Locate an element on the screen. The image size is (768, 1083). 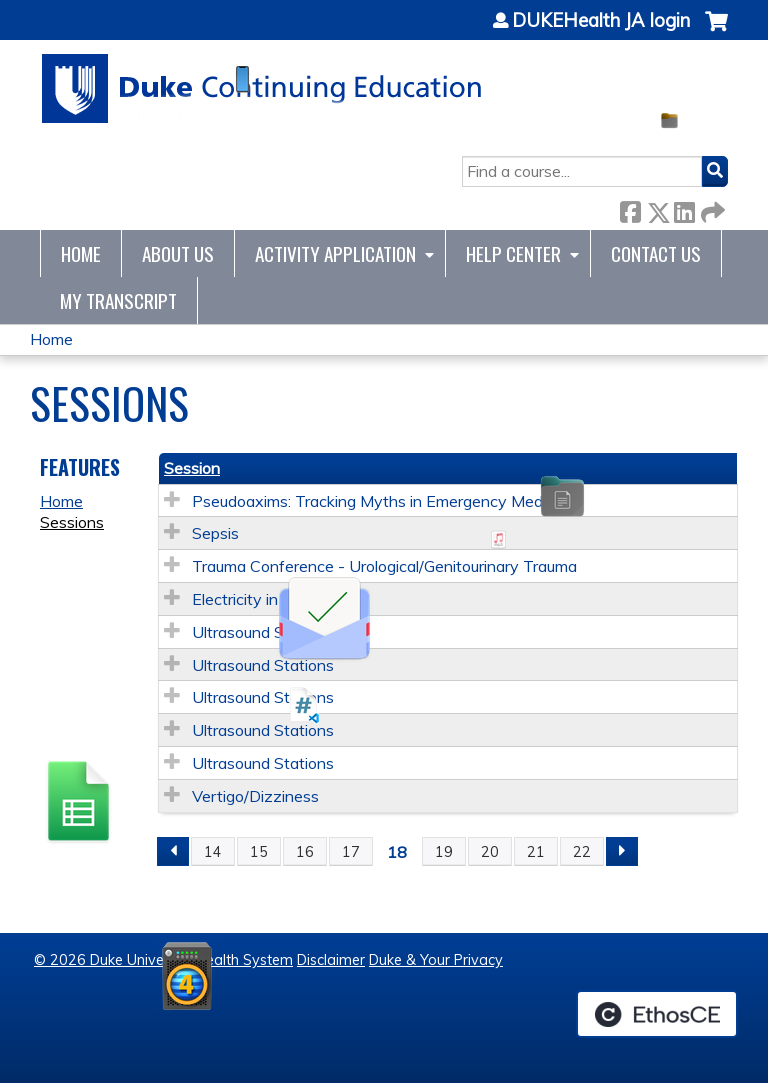
mark email as not junk or spam is located at coordinates (324, 623).